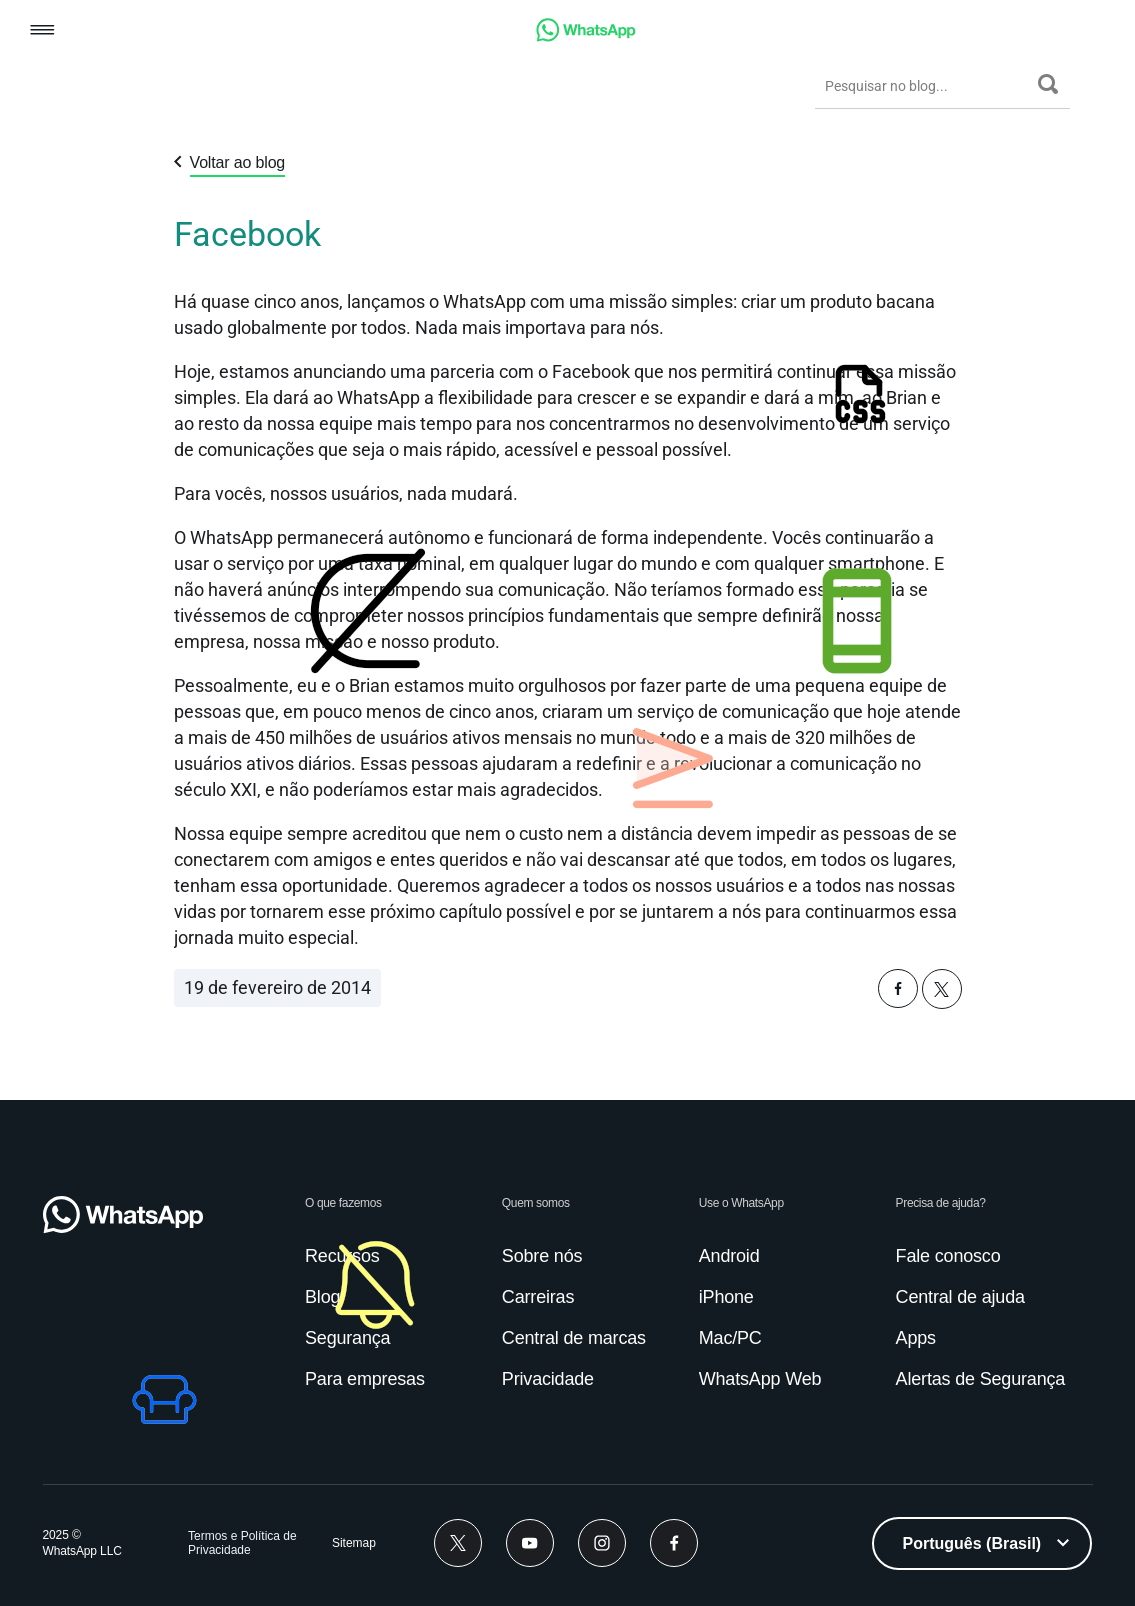 This screenshot has width=1135, height=1606. What do you see at coordinates (164, 1400) in the screenshot?
I see `browse furniture or home decor items` at bounding box center [164, 1400].